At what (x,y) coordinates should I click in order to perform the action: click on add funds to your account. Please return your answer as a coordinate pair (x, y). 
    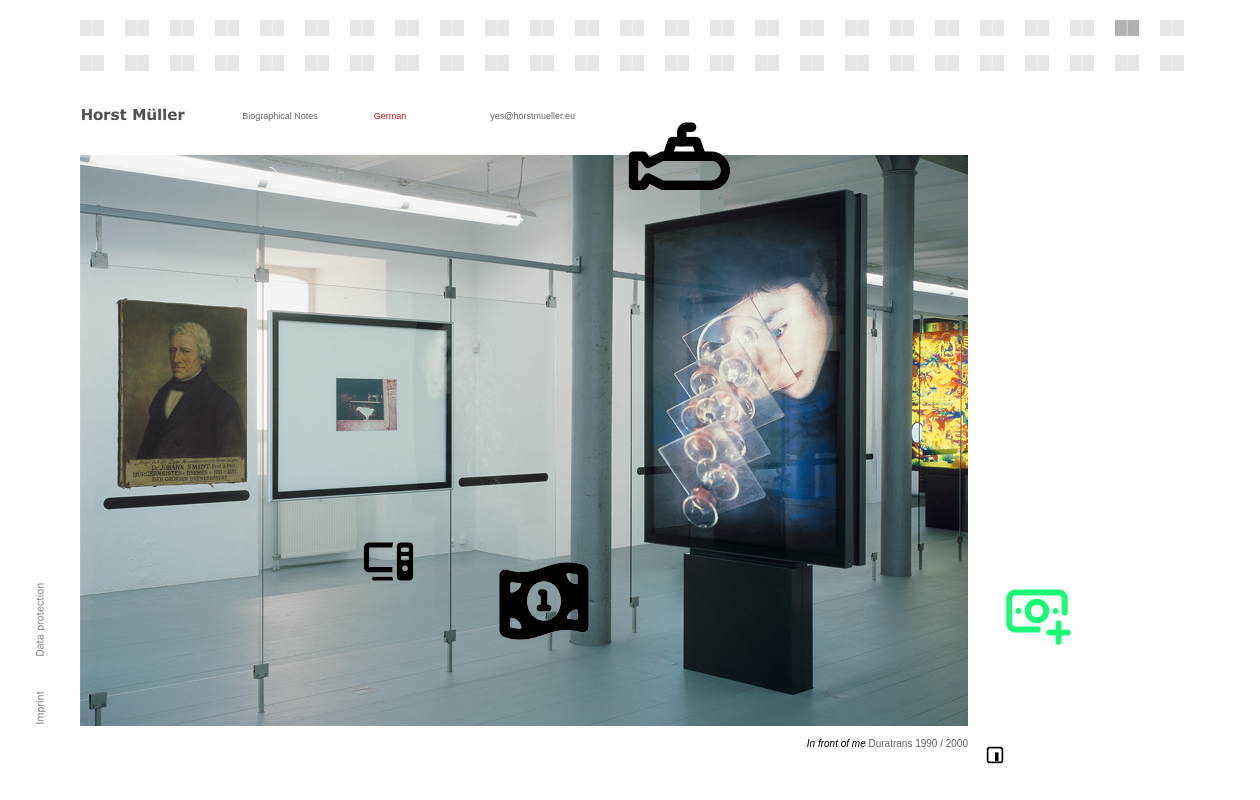
    Looking at the image, I should click on (1037, 611).